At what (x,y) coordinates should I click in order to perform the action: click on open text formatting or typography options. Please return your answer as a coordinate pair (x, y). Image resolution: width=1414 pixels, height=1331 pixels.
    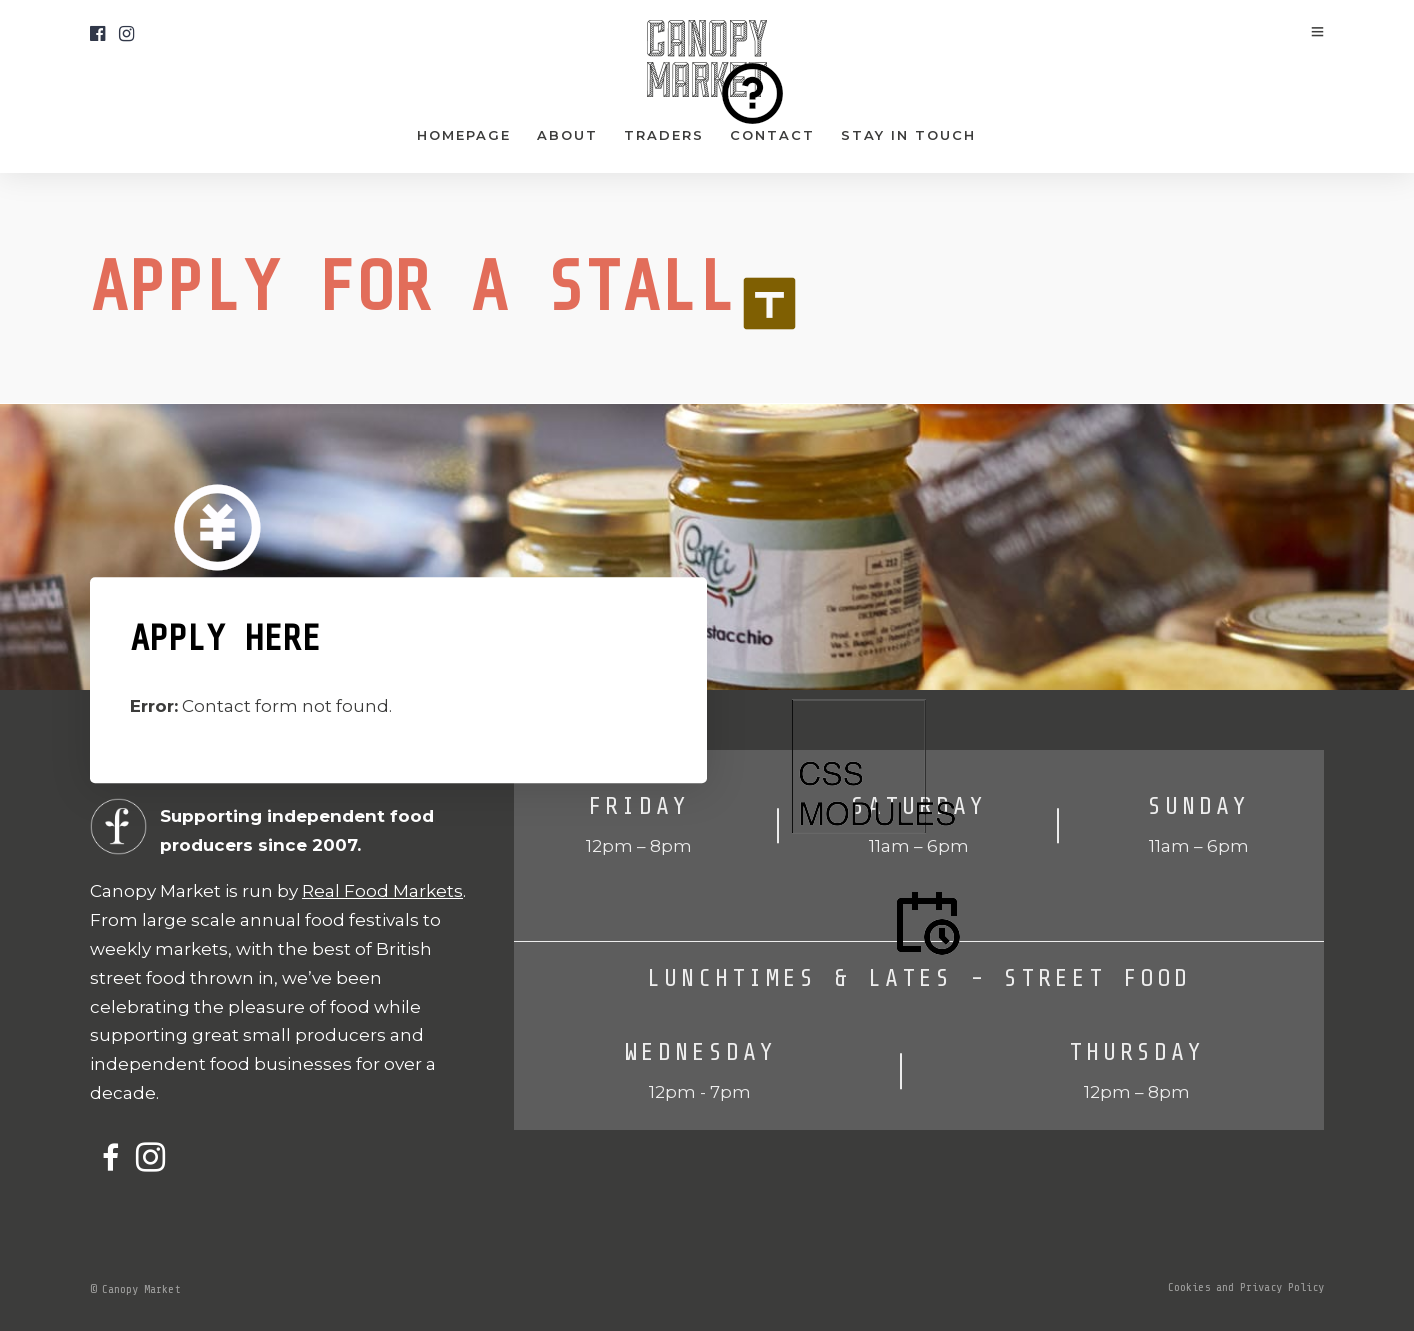
    Looking at the image, I should click on (769, 303).